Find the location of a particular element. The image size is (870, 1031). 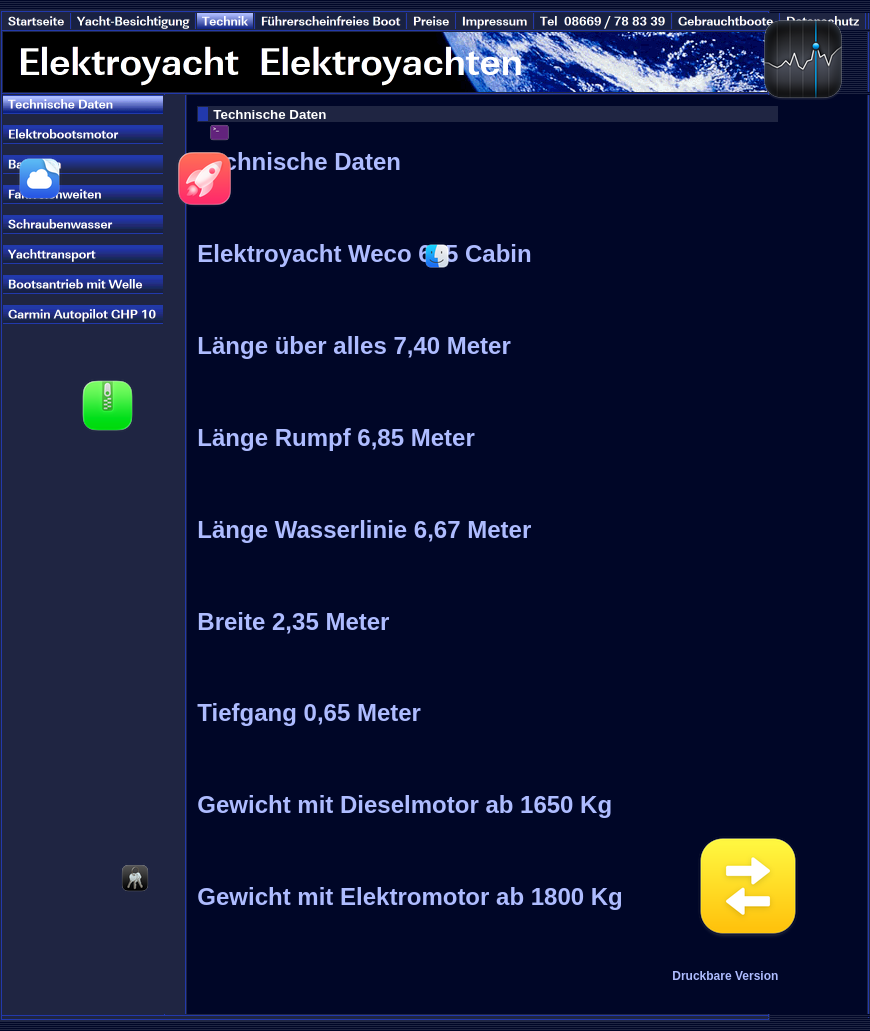

open root terminal with administrator privileges is located at coordinates (219, 132).